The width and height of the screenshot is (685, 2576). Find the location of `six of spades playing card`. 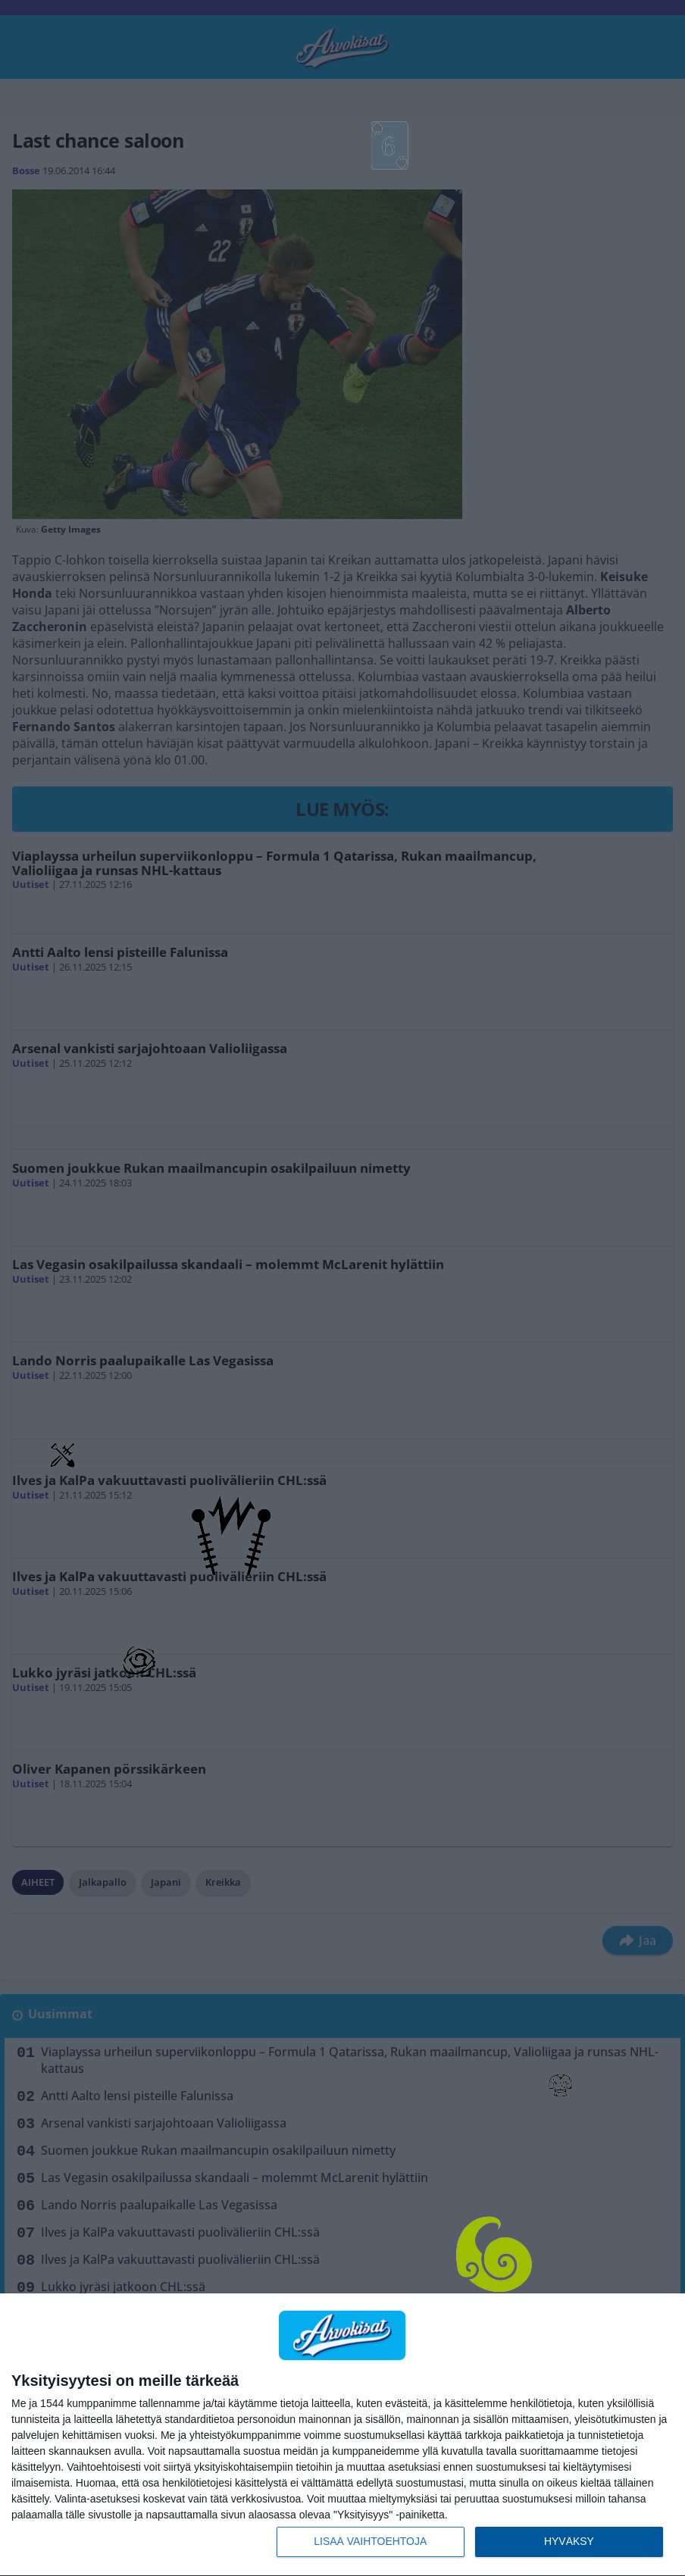

six of spades playing card is located at coordinates (389, 145).